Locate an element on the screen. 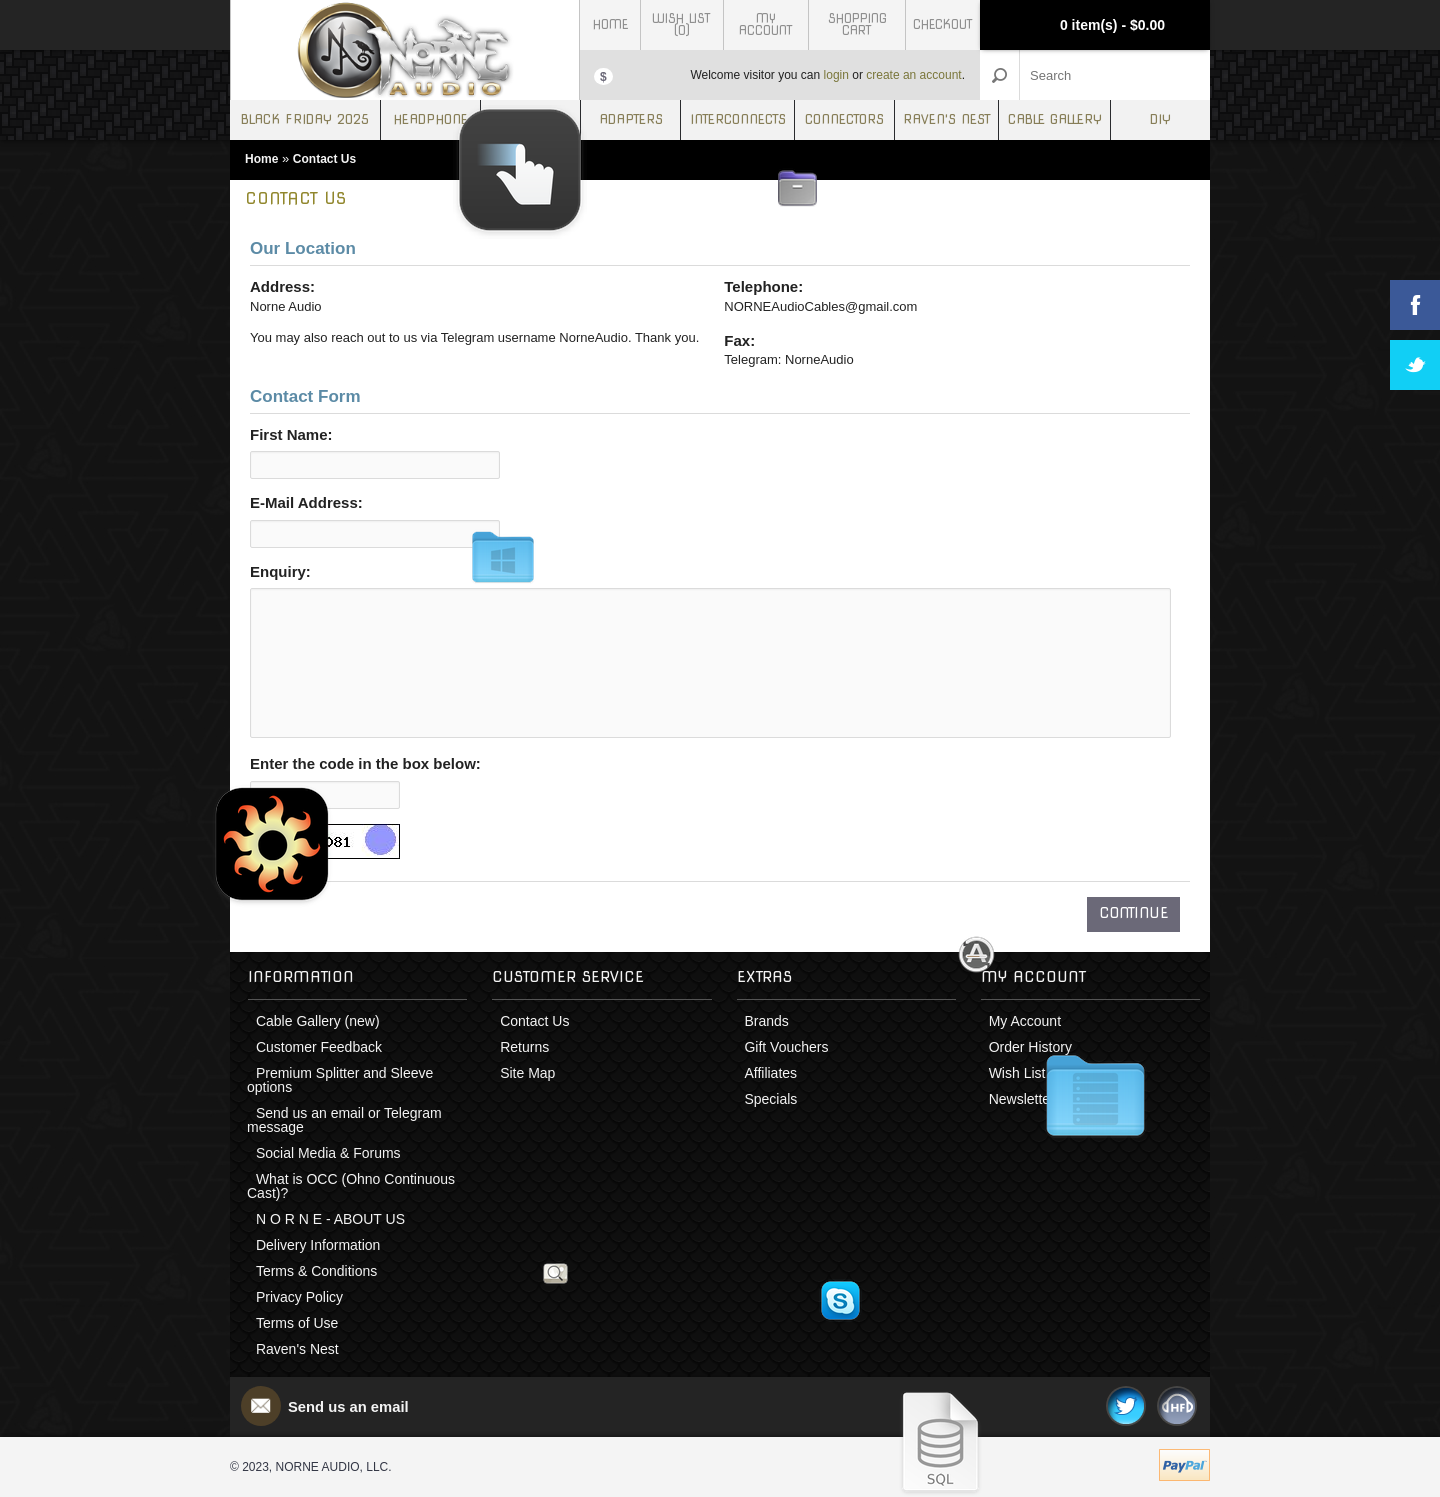 The height and width of the screenshot is (1497, 1440). an SQL database file is located at coordinates (940, 1443).